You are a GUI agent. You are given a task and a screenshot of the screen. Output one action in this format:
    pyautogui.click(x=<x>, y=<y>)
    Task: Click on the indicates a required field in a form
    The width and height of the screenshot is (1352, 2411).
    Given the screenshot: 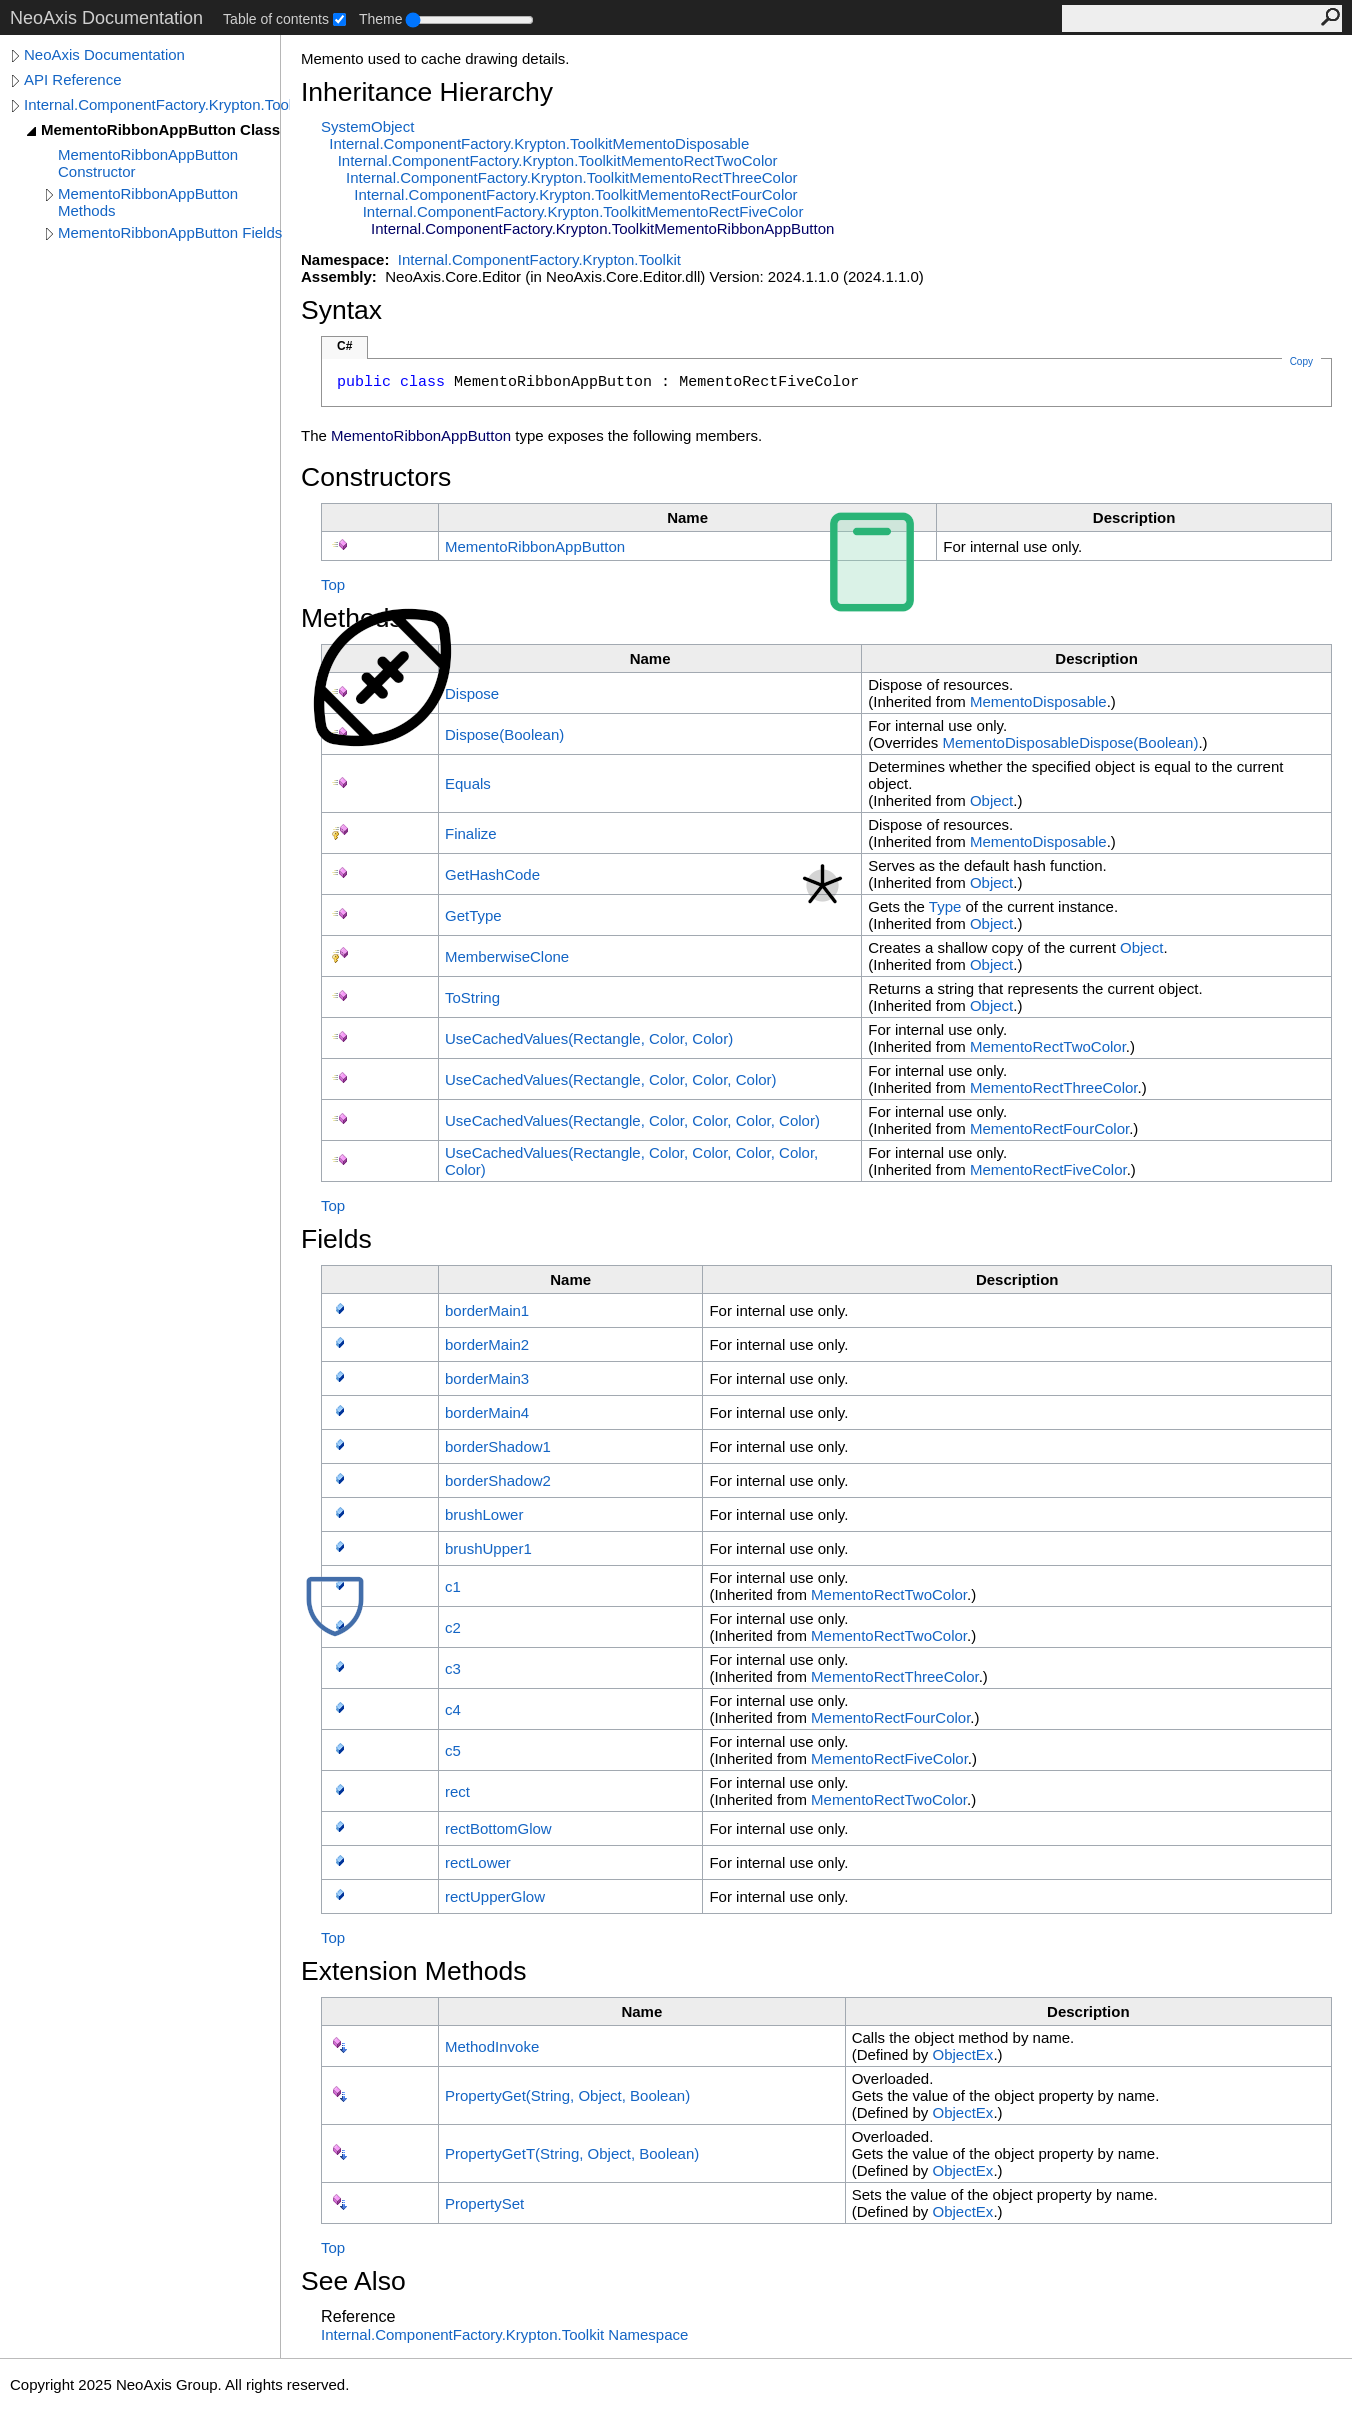 What is the action you would take?
    pyautogui.click(x=822, y=885)
    